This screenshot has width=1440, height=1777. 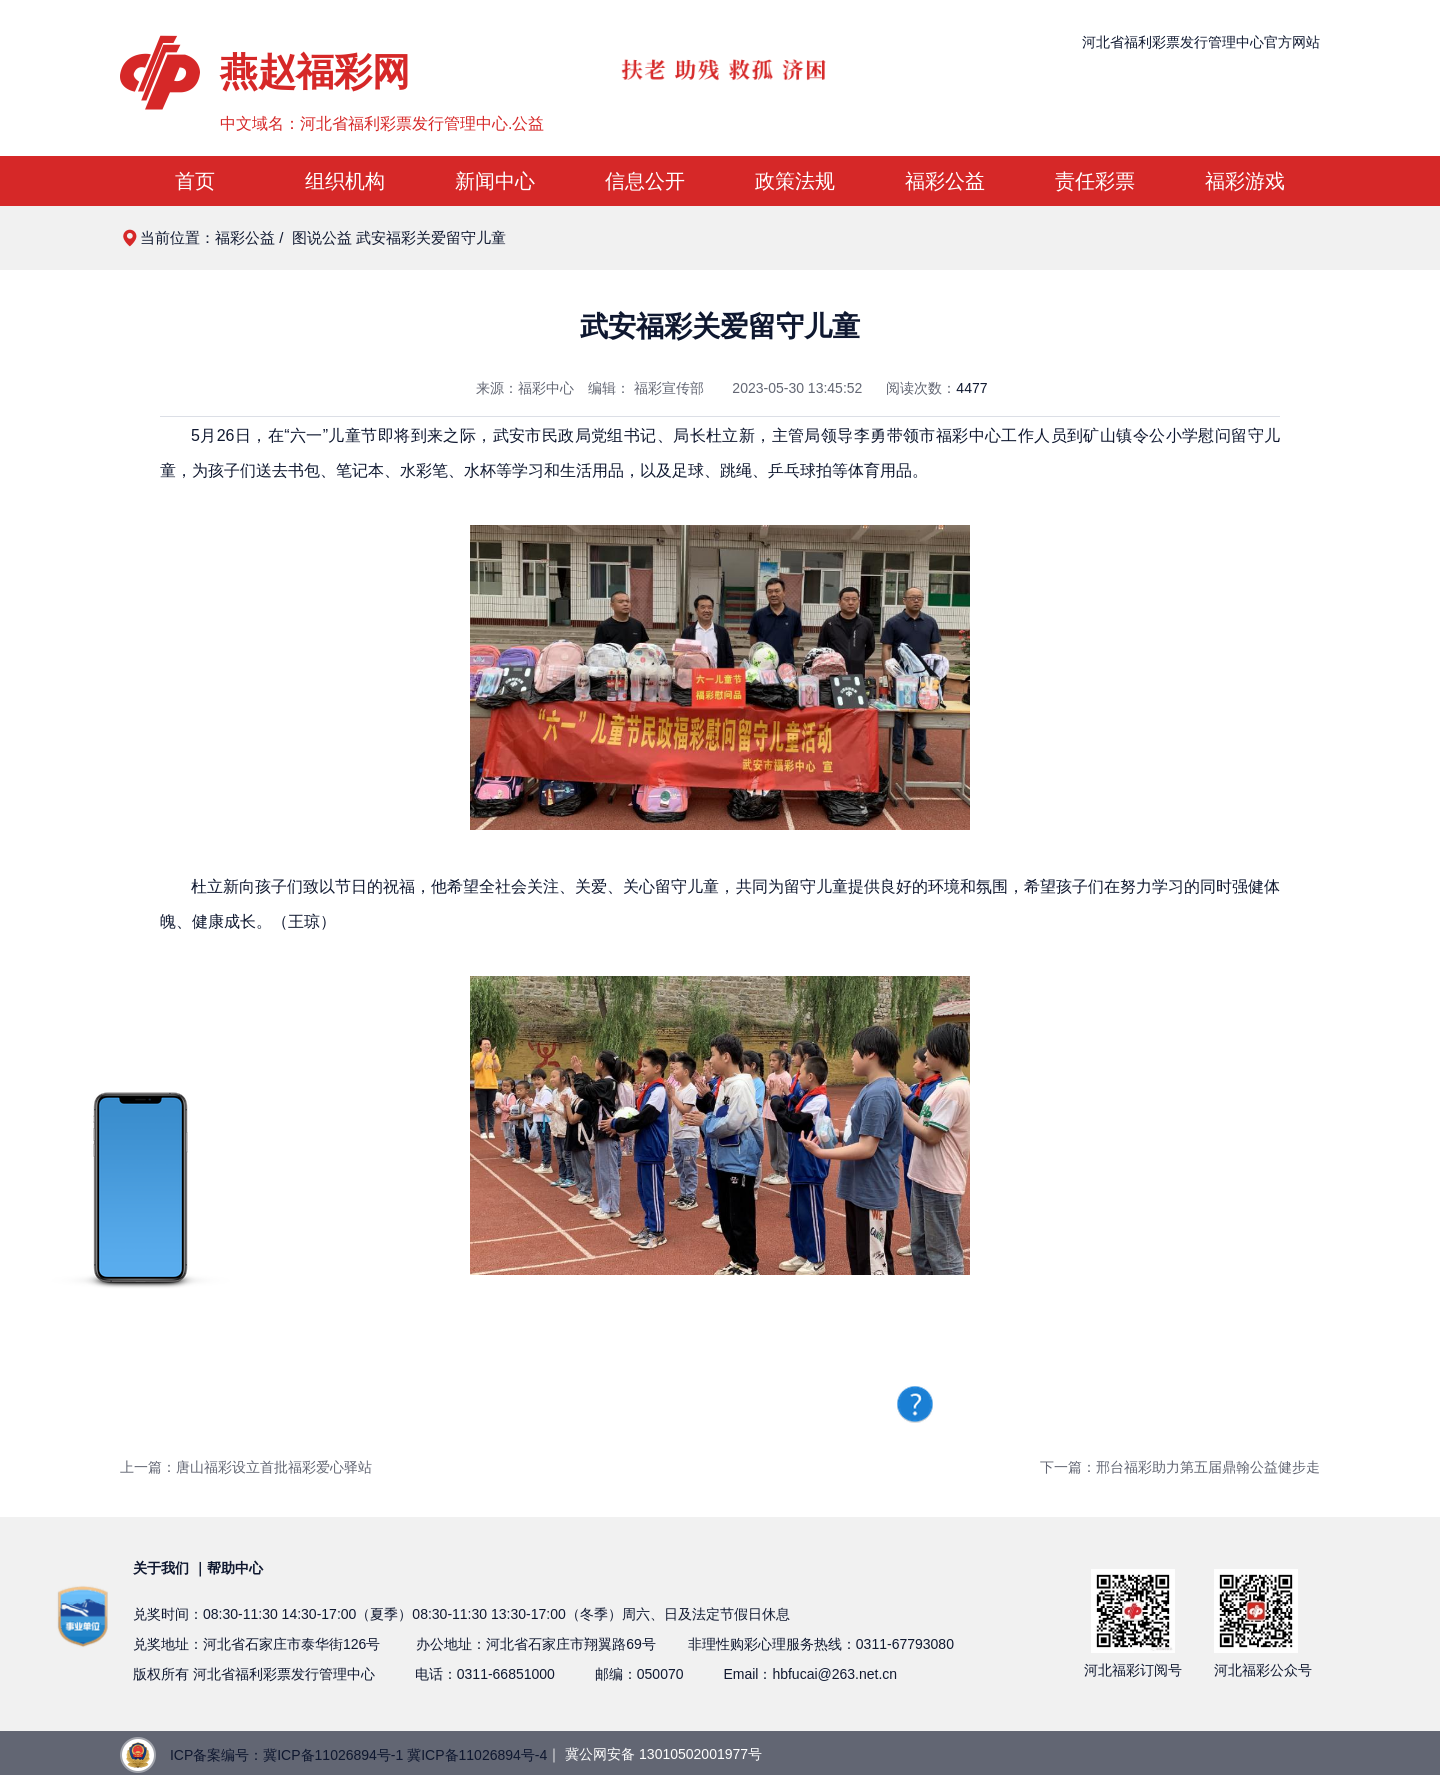 What do you see at coordinates (140, 1190) in the screenshot?
I see `iPhone XS Max device icon` at bounding box center [140, 1190].